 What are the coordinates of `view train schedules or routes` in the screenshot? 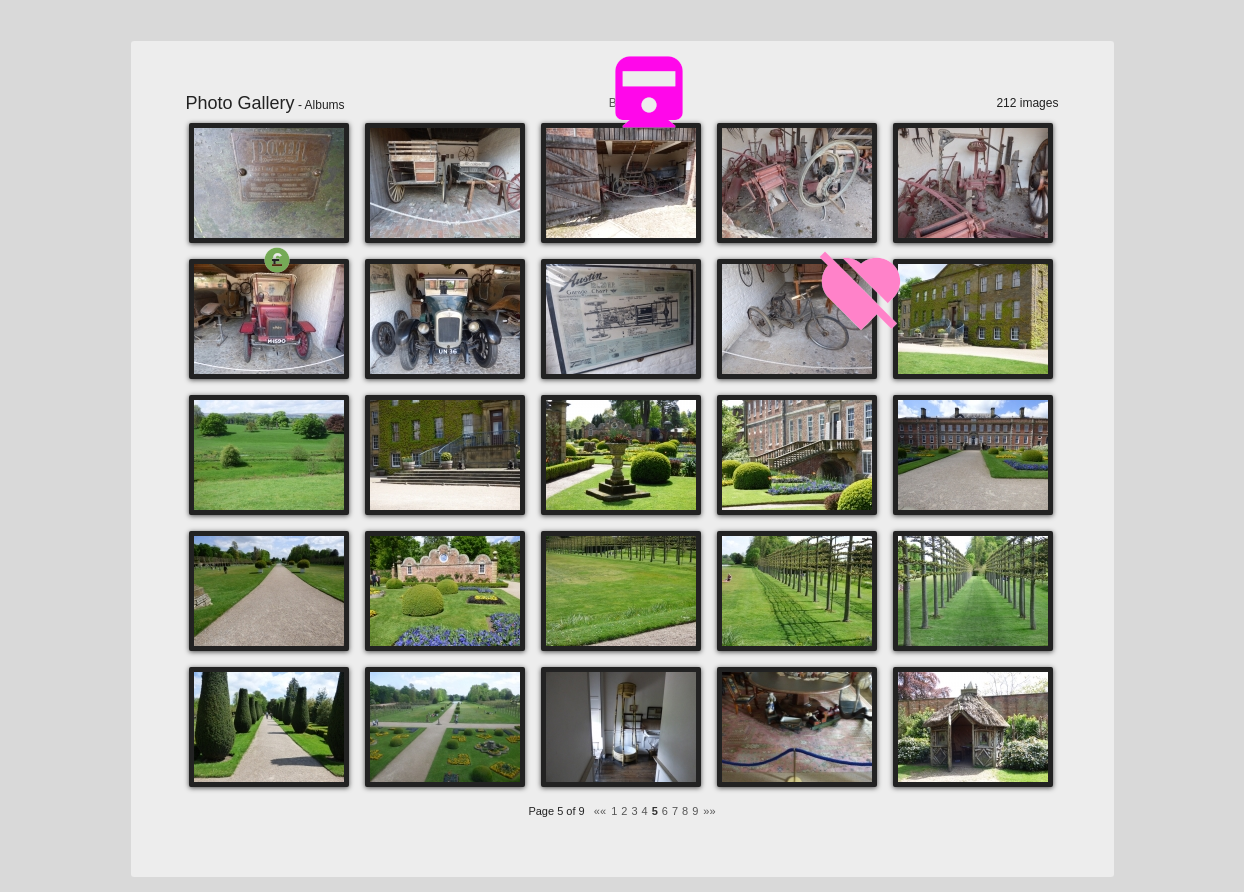 It's located at (649, 90).